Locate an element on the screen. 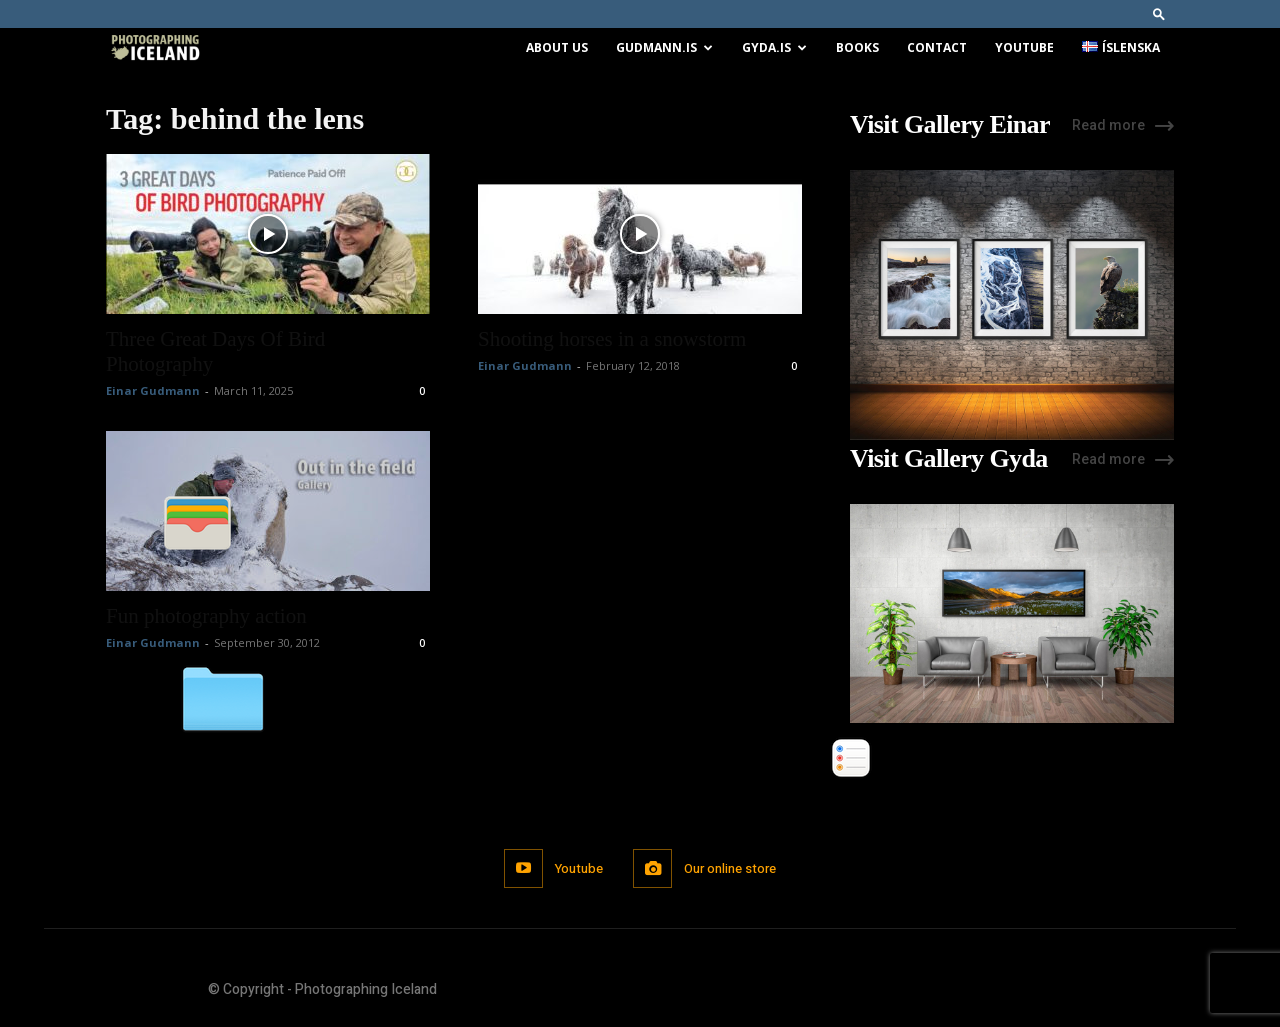  access wallet settings and preferences is located at coordinates (197, 522).